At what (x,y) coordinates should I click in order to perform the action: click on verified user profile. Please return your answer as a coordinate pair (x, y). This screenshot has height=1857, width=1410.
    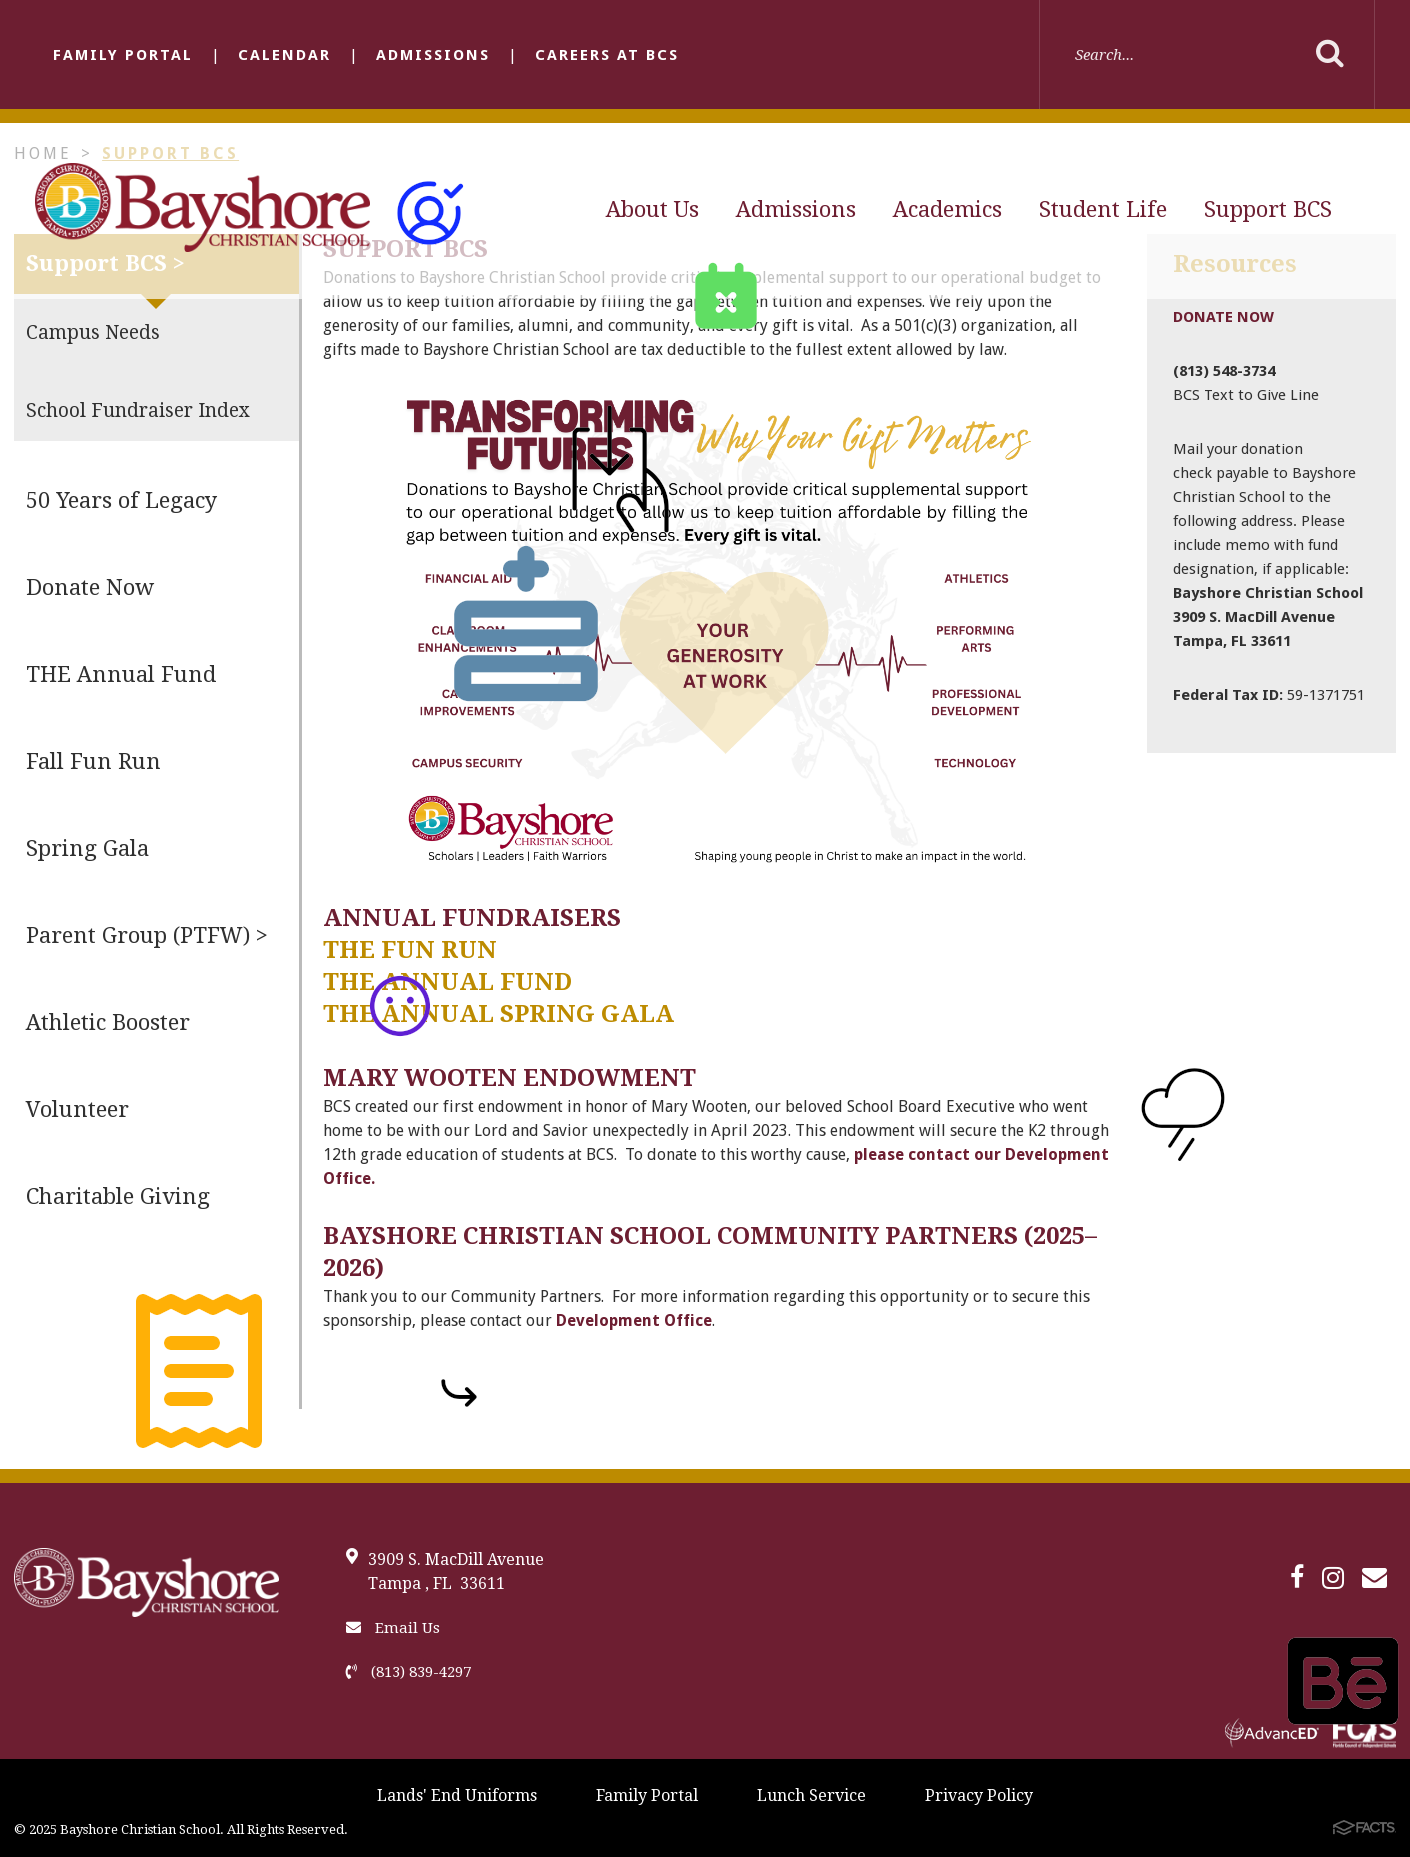
    Looking at the image, I should click on (429, 213).